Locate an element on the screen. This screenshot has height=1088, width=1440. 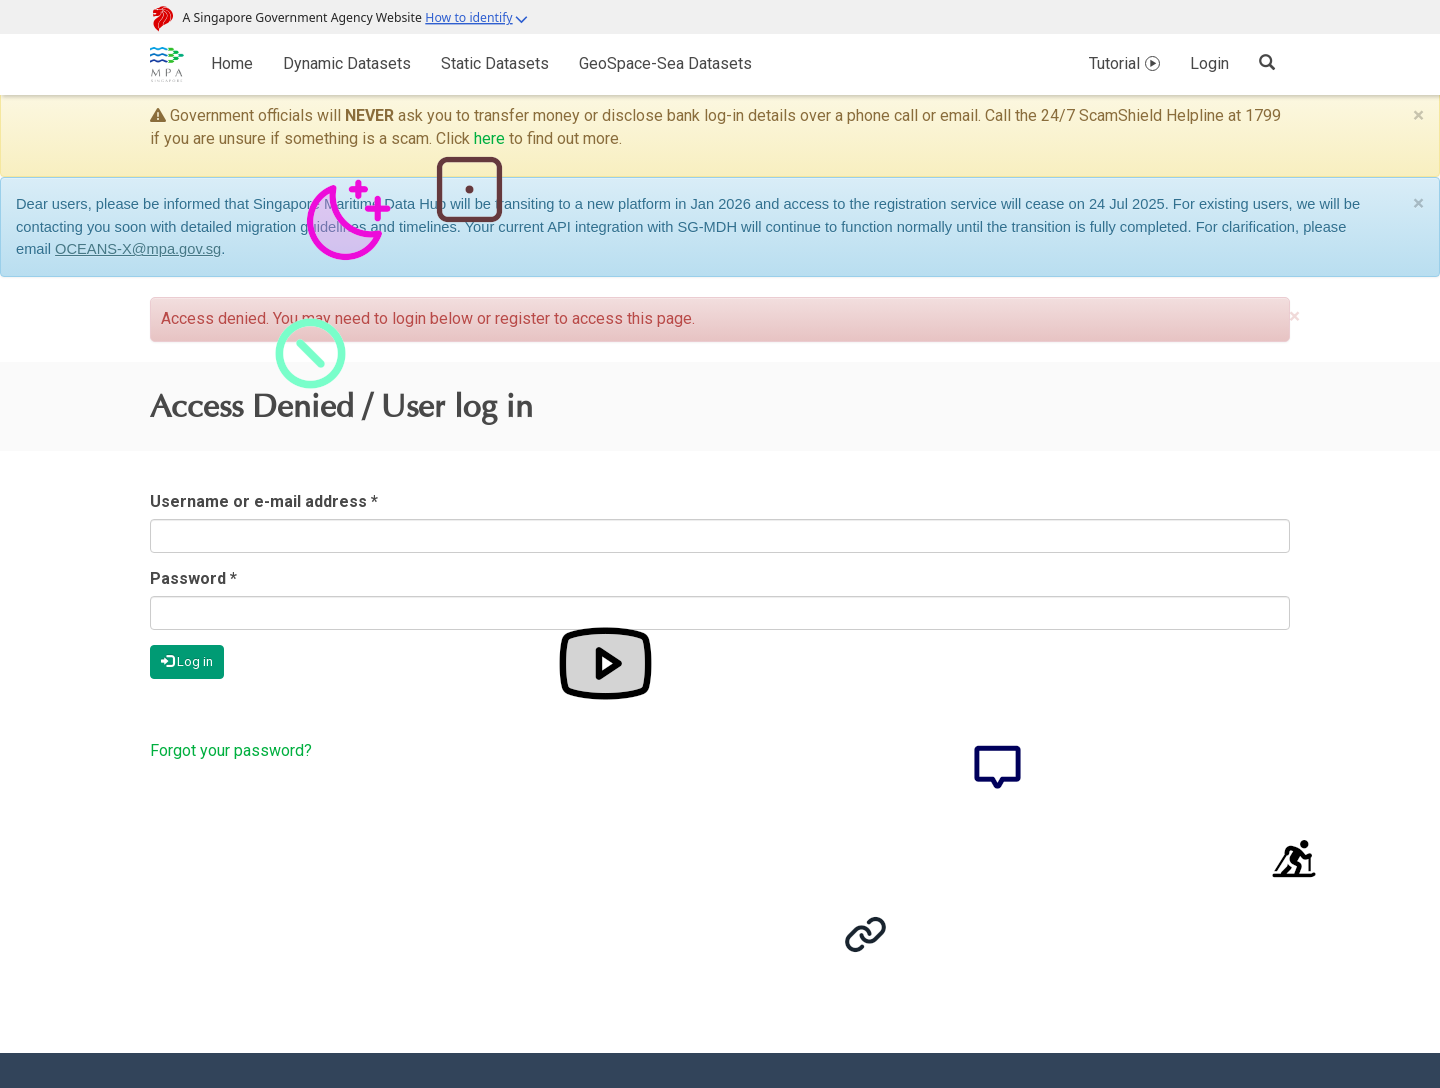
access nordic skiing trails or activities is located at coordinates (1294, 858).